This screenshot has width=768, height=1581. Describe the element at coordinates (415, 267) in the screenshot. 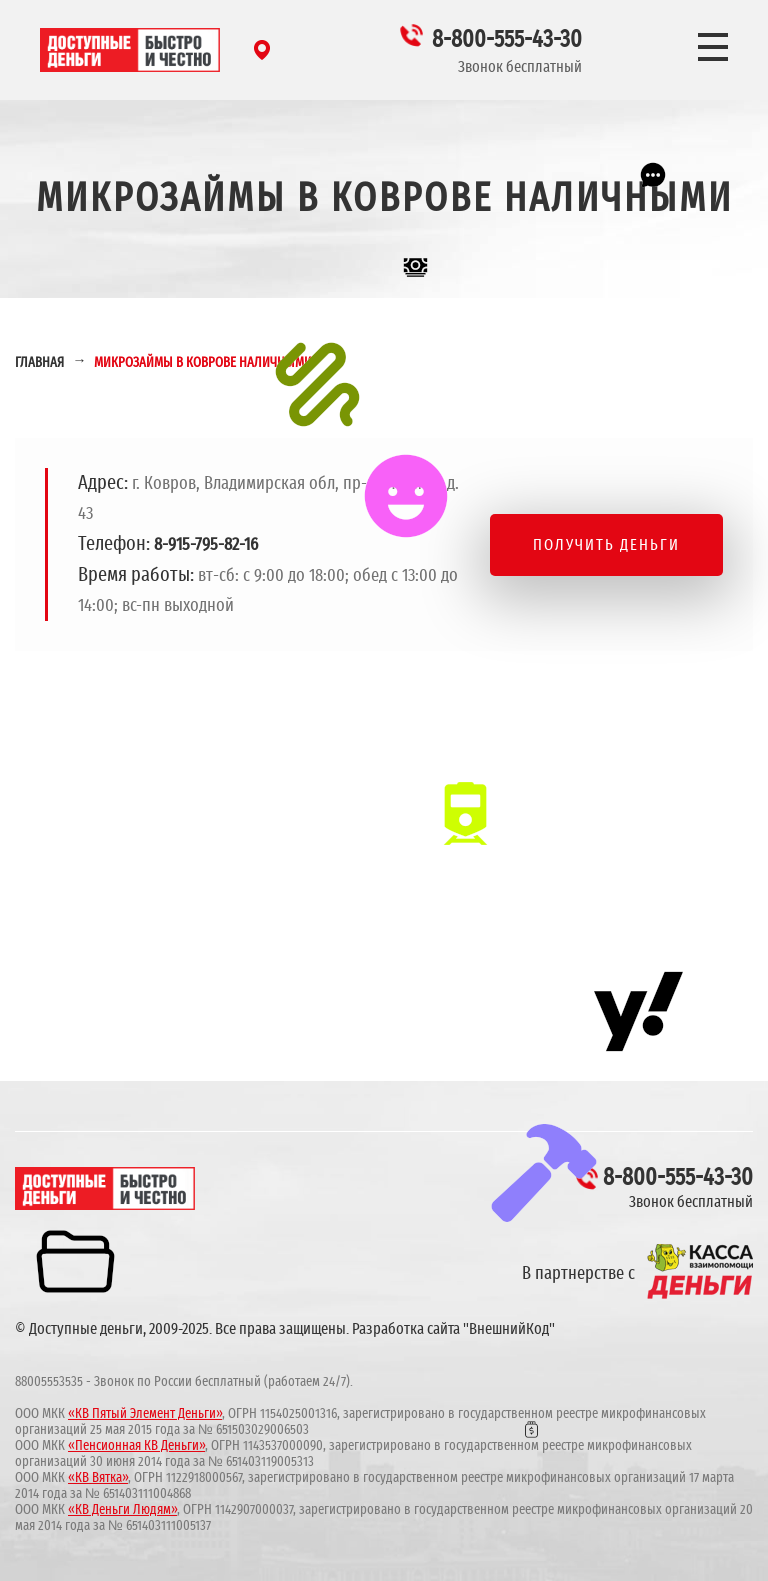

I see `view your cash balance` at that location.